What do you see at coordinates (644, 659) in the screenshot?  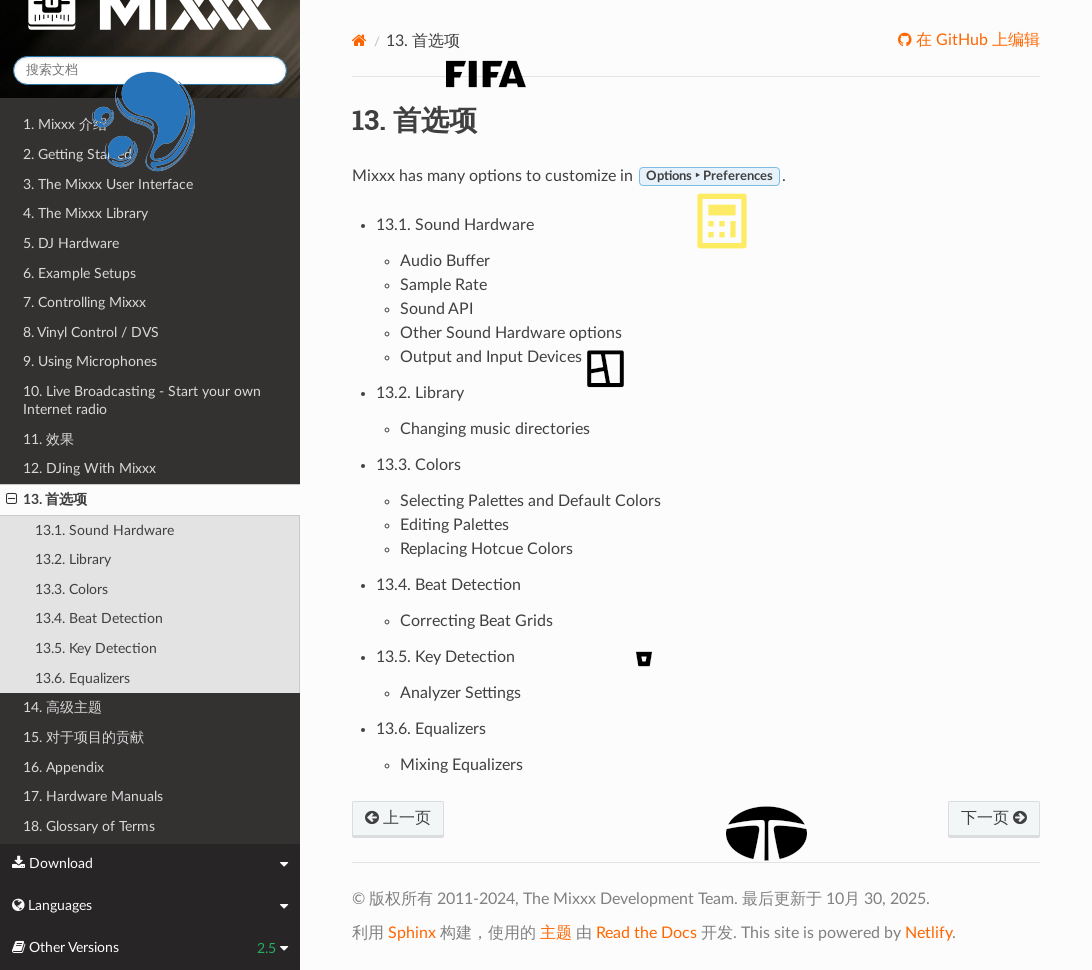 I see `open Bitbucket repository` at bounding box center [644, 659].